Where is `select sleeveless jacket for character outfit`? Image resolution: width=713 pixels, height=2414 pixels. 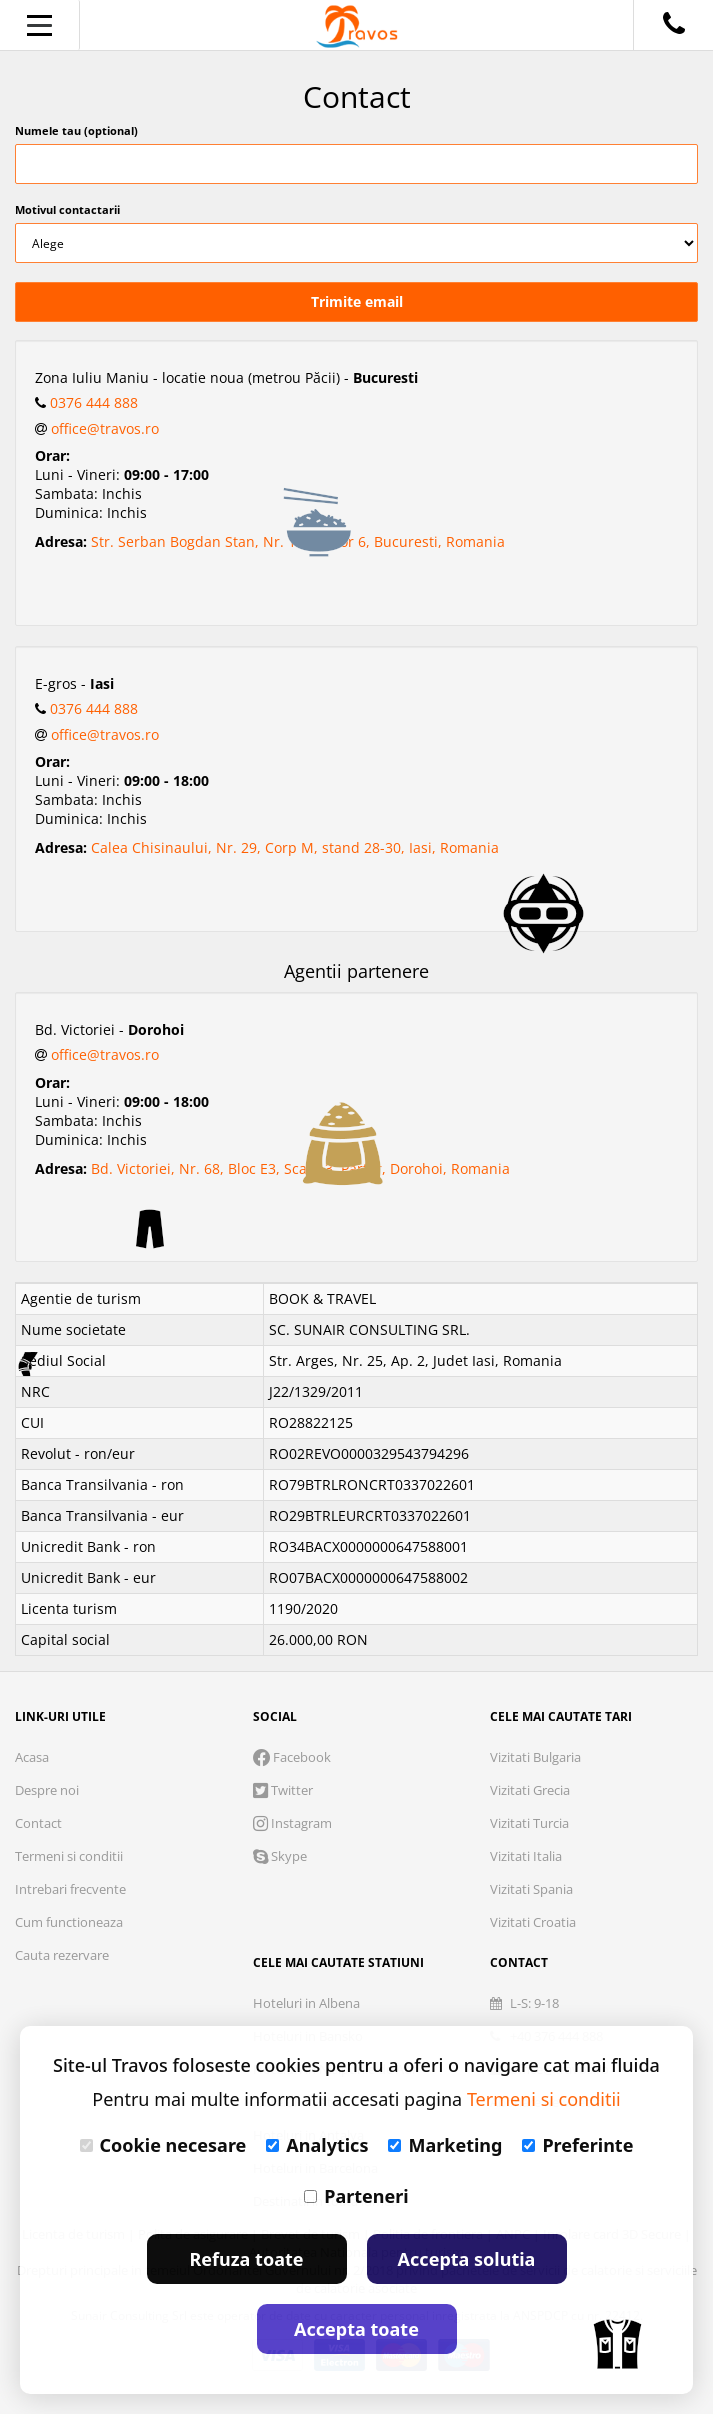 select sleeveless jacket for character outfit is located at coordinates (617, 2342).